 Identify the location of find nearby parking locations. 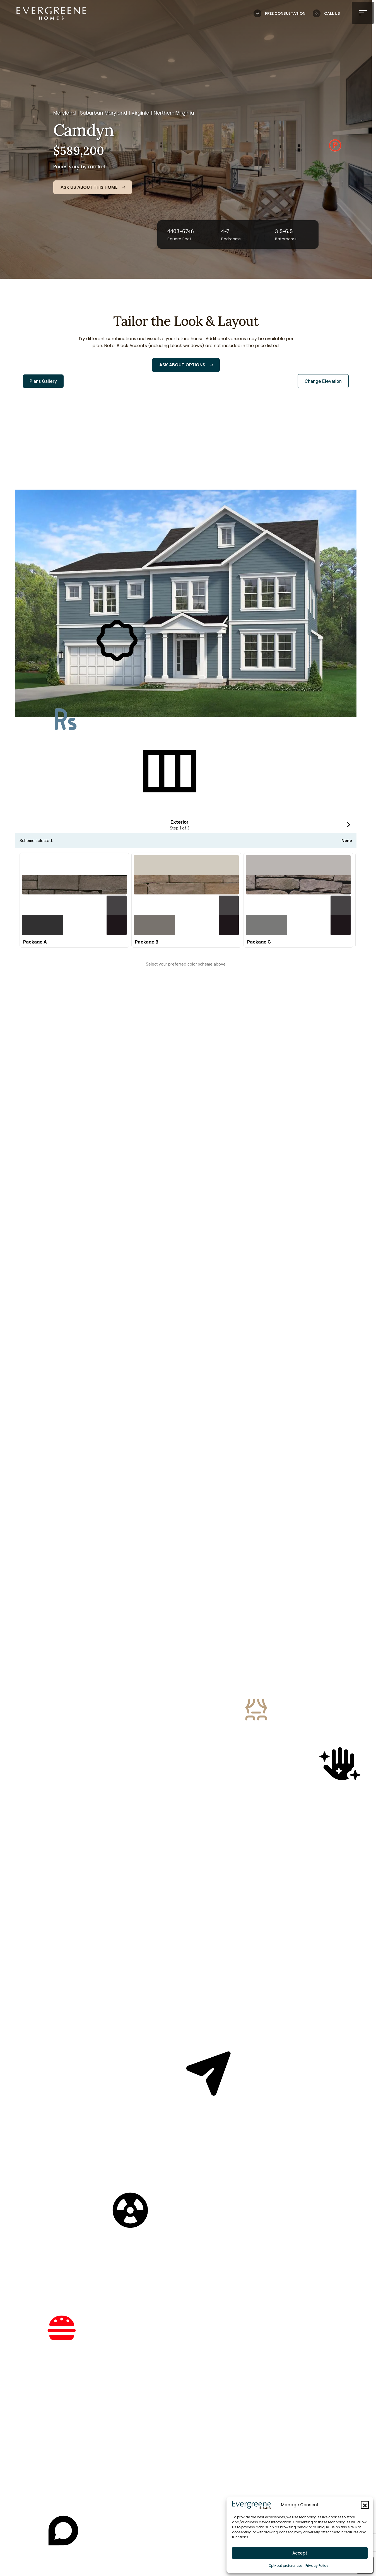
(335, 145).